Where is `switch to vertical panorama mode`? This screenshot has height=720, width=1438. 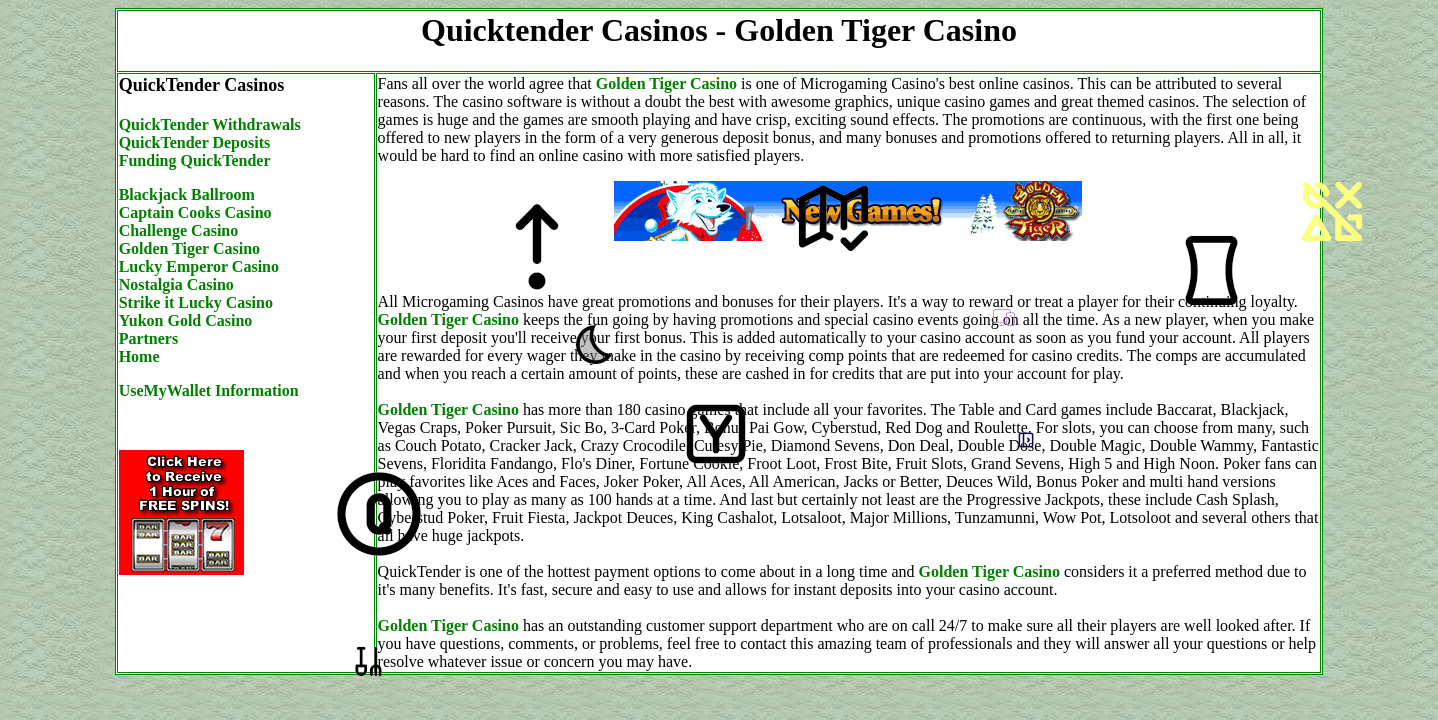
switch to vertical panorama mode is located at coordinates (1211, 270).